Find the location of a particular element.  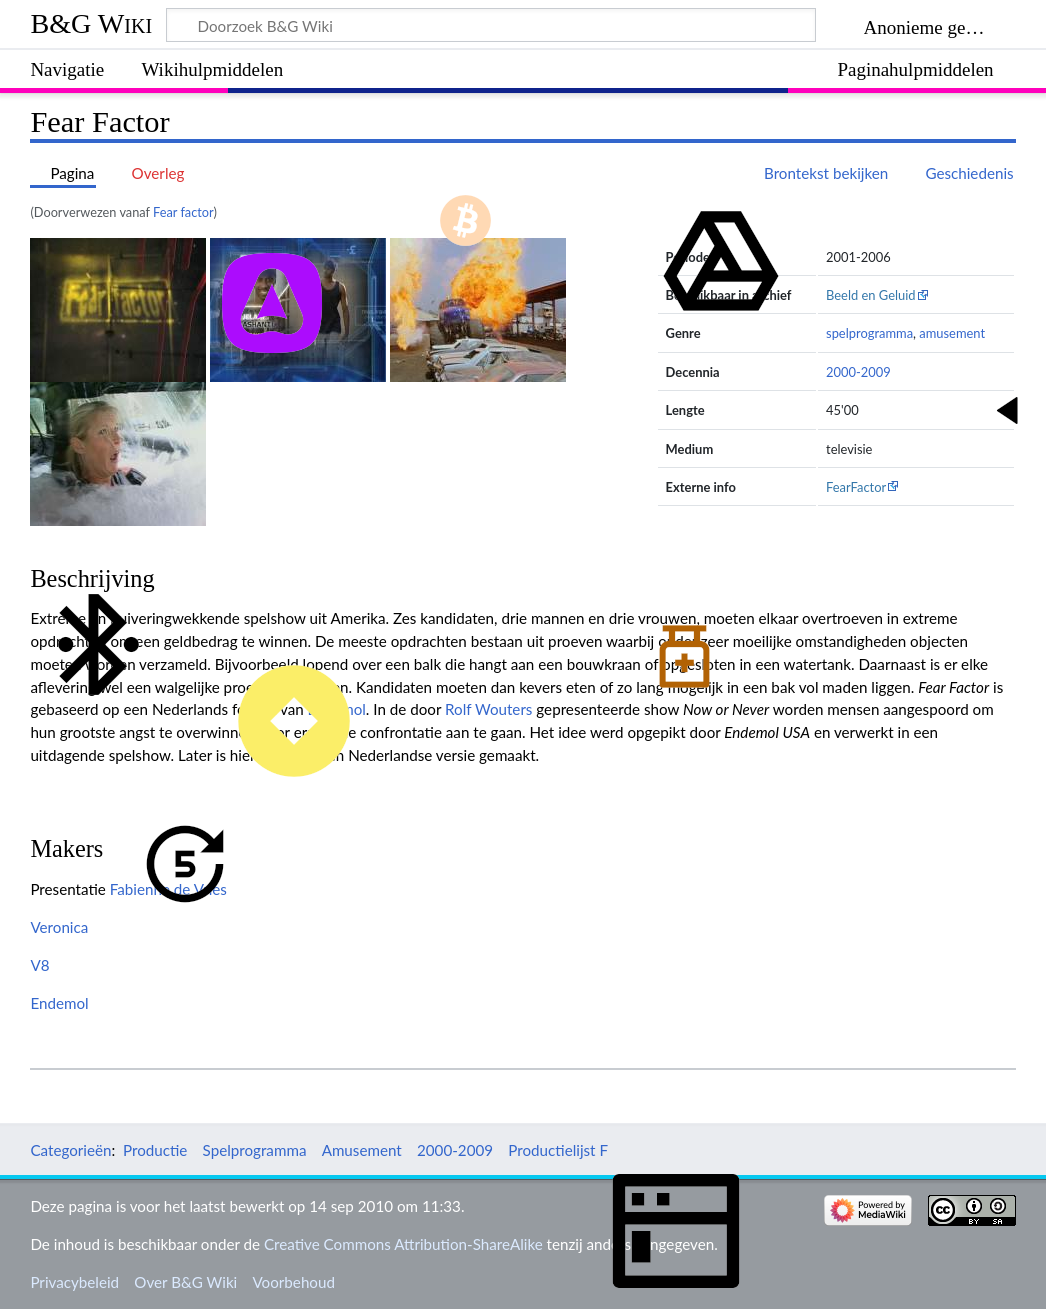

connect to a bluetooth device is located at coordinates (93, 644).